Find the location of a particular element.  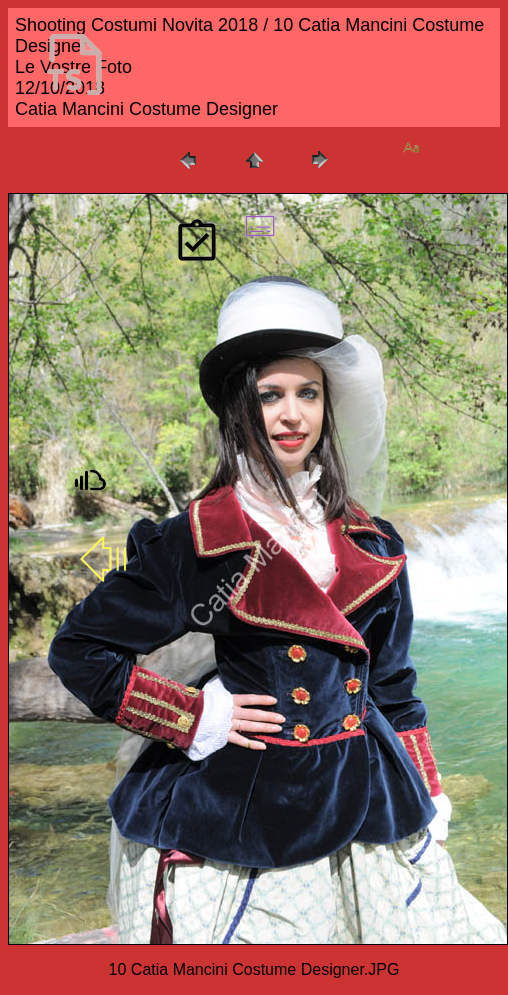

adjust font or text size settings is located at coordinates (411, 147).